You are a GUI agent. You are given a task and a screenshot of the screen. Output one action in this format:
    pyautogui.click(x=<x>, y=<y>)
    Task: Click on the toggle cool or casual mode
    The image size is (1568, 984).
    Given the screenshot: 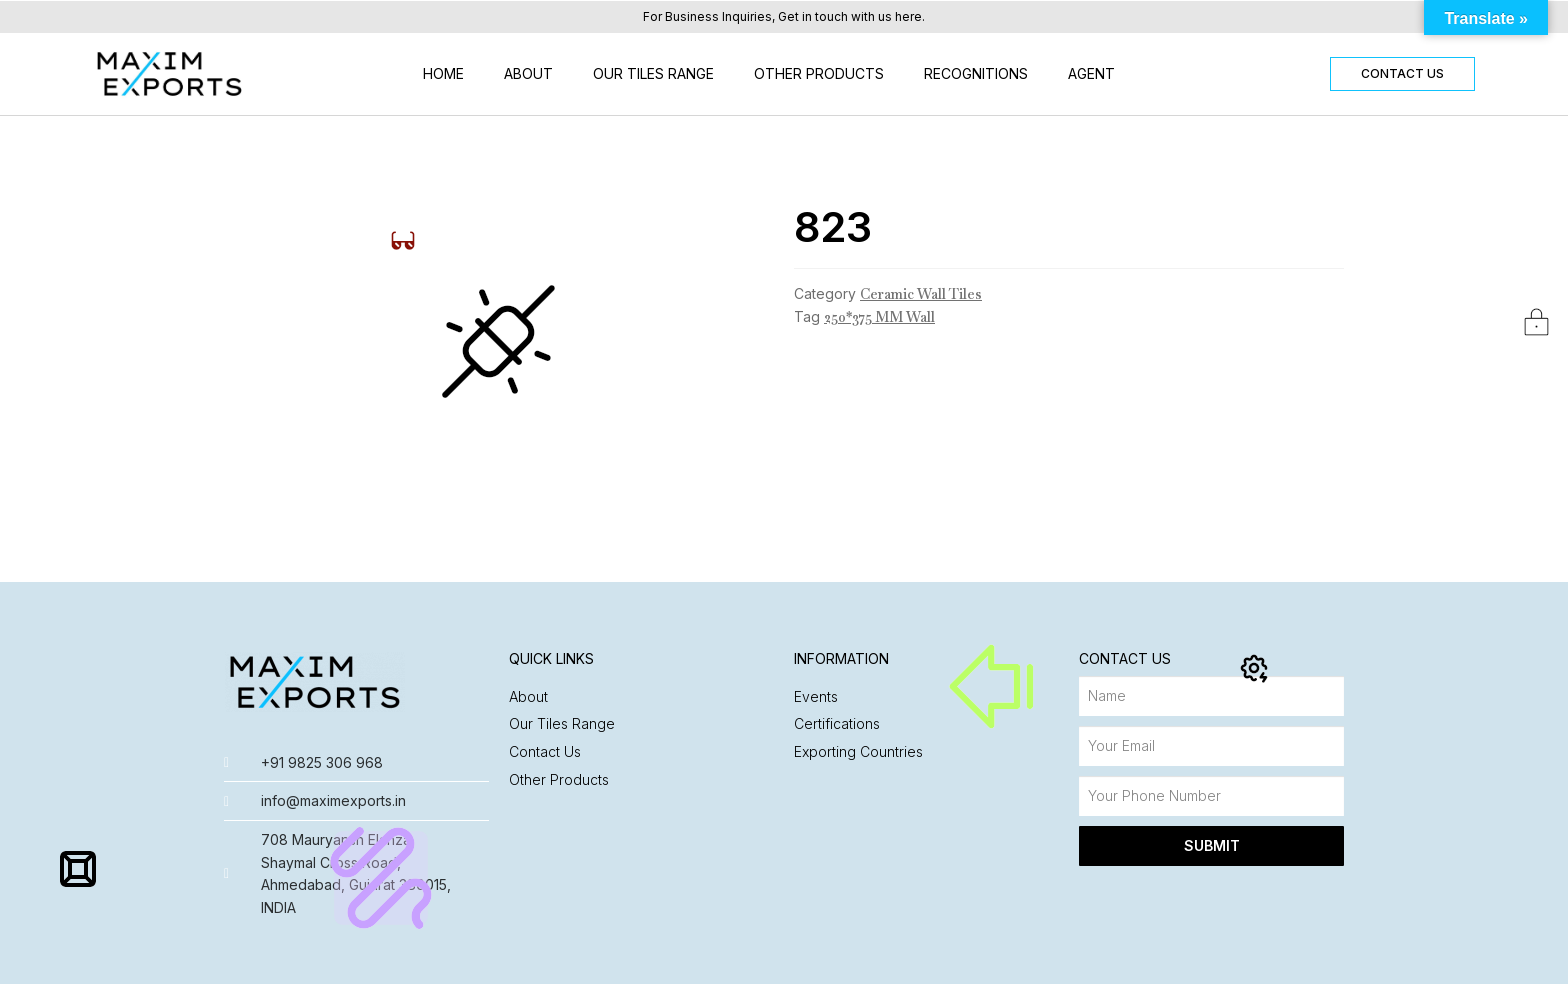 What is the action you would take?
    pyautogui.click(x=403, y=241)
    